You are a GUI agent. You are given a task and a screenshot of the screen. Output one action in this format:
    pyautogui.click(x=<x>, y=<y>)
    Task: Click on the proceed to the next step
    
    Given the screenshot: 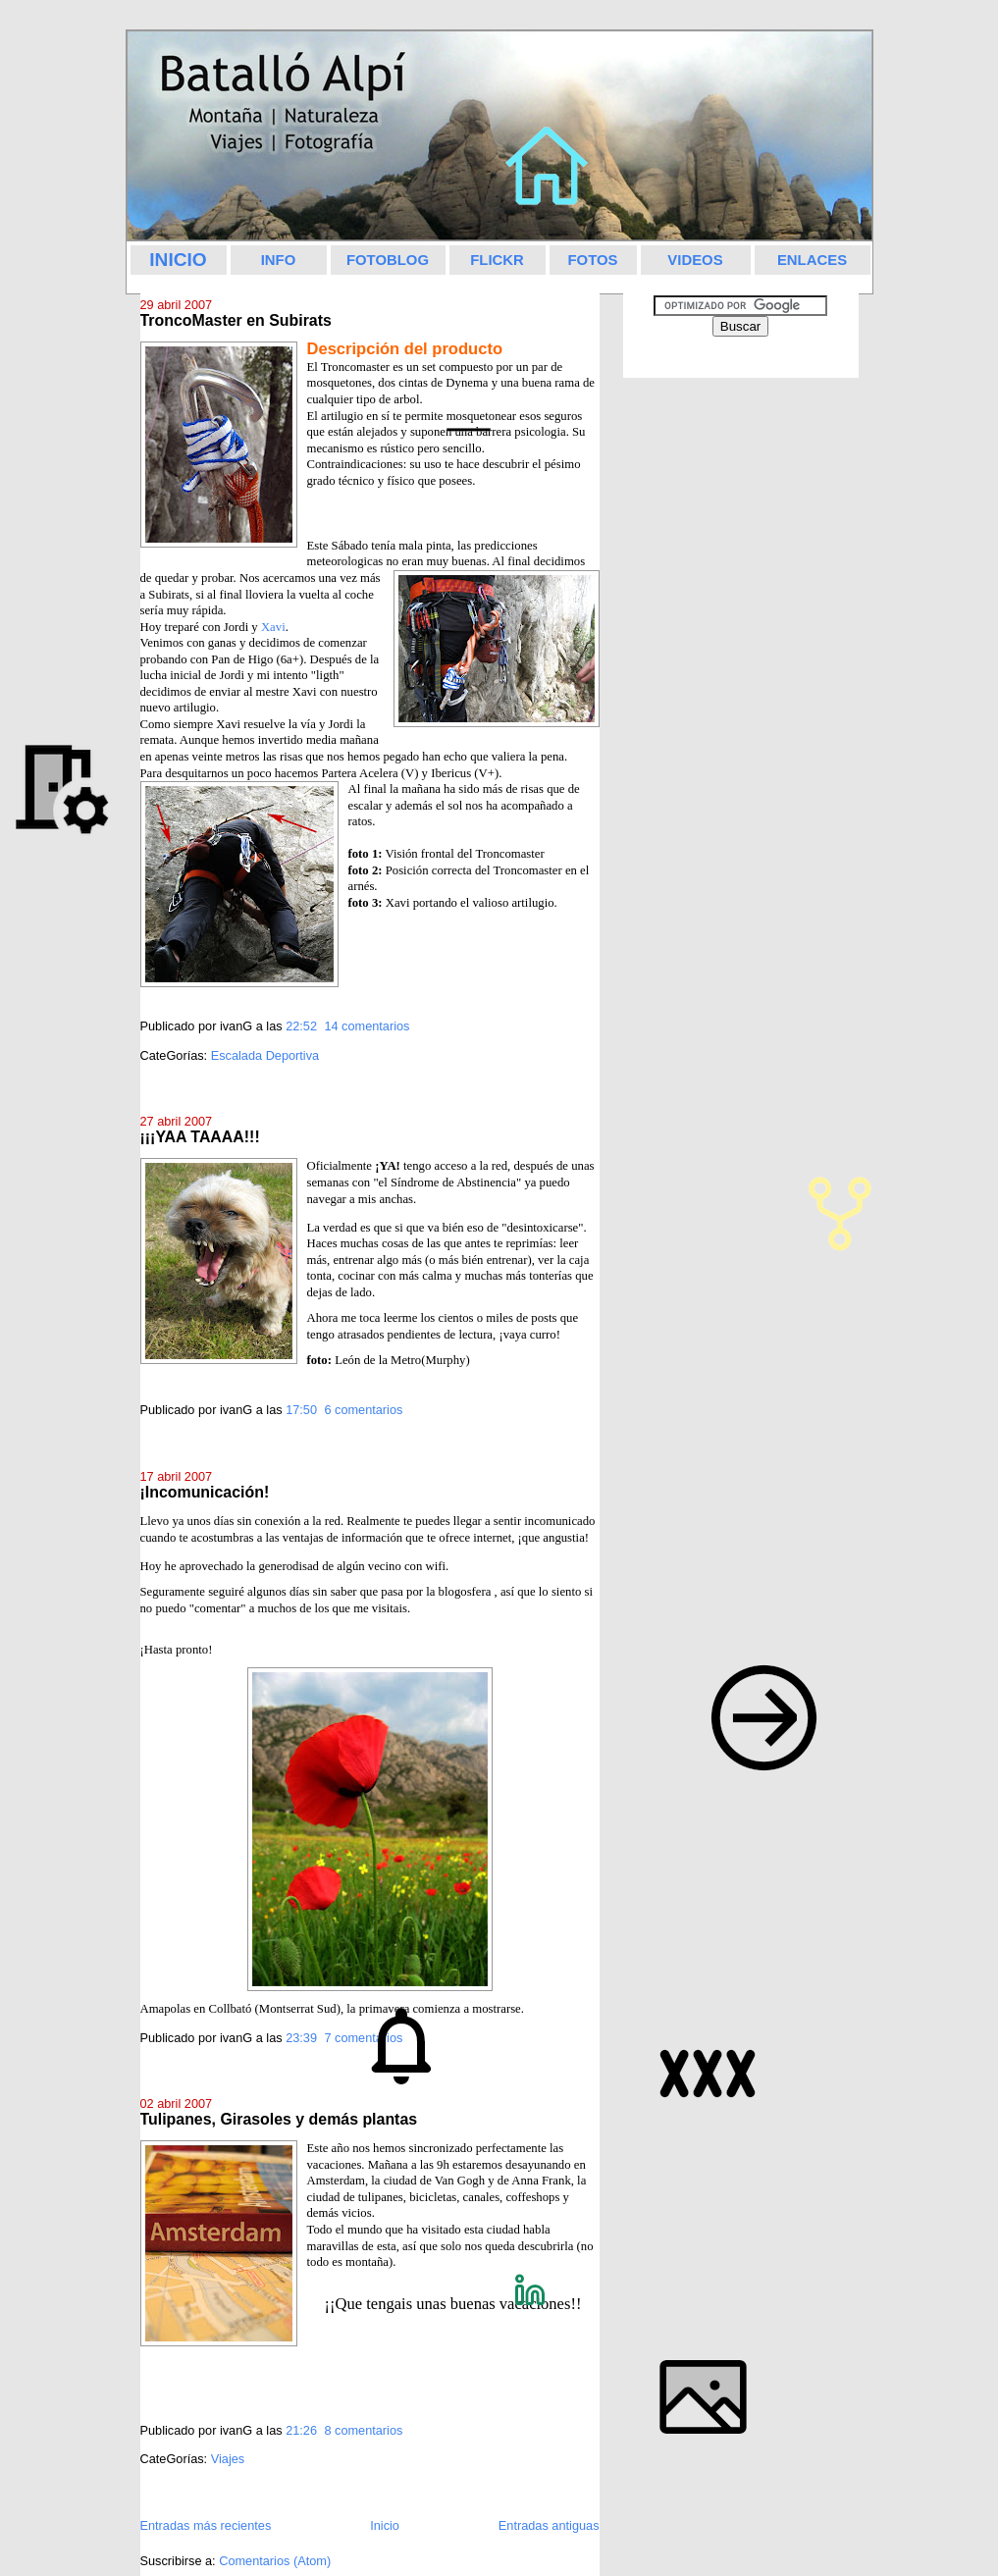 What is the action you would take?
    pyautogui.click(x=763, y=1717)
    